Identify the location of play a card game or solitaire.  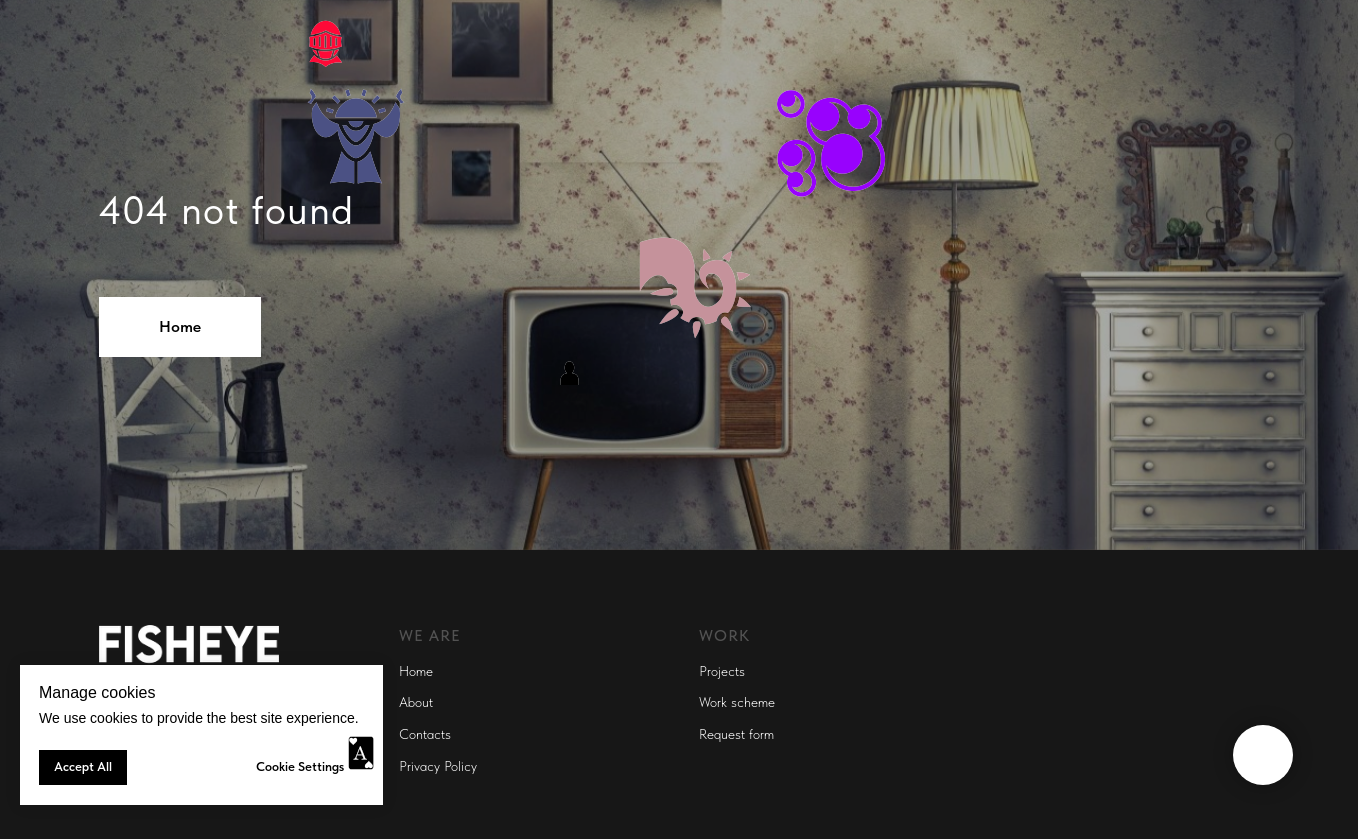
(361, 753).